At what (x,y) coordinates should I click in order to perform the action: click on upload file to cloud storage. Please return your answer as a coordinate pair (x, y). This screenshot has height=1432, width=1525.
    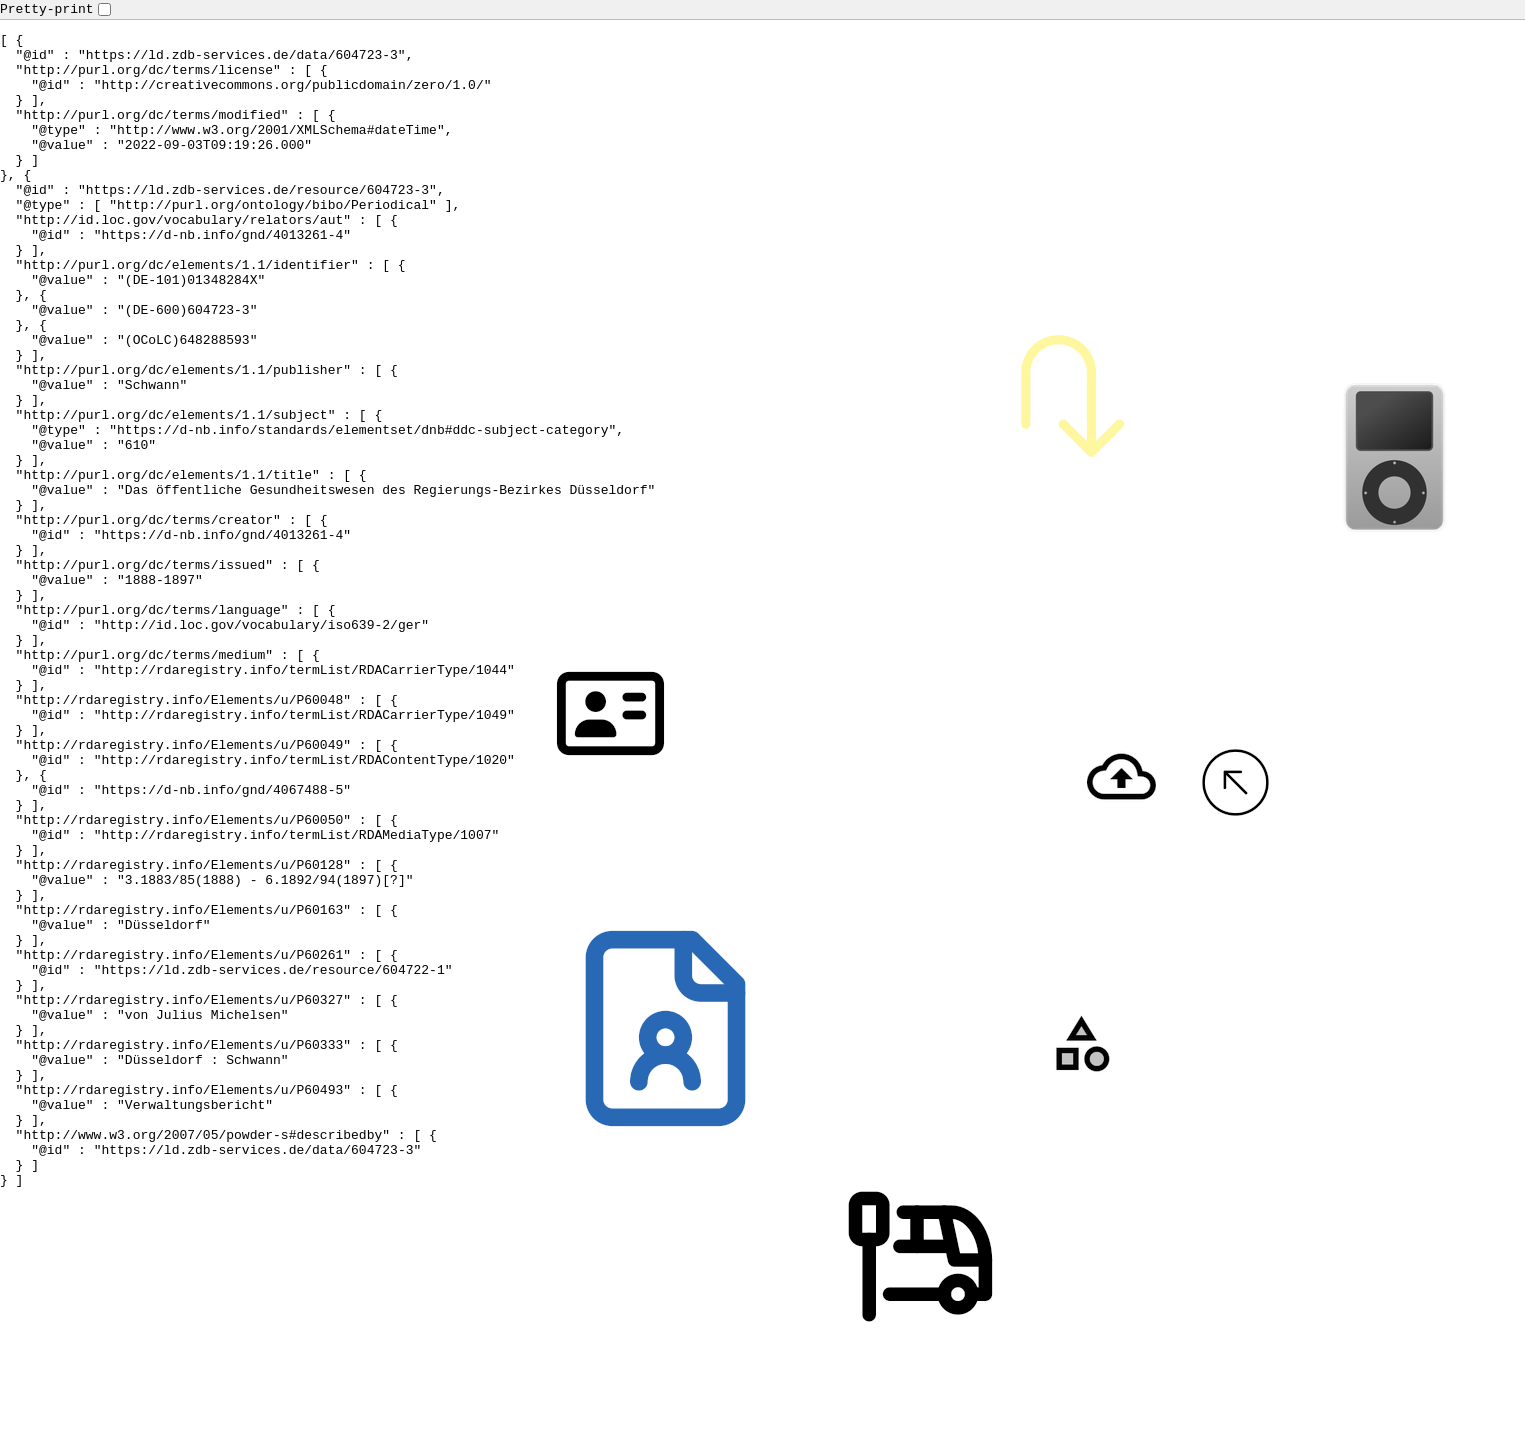
    Looking at the image, I should click on (1121, 776).